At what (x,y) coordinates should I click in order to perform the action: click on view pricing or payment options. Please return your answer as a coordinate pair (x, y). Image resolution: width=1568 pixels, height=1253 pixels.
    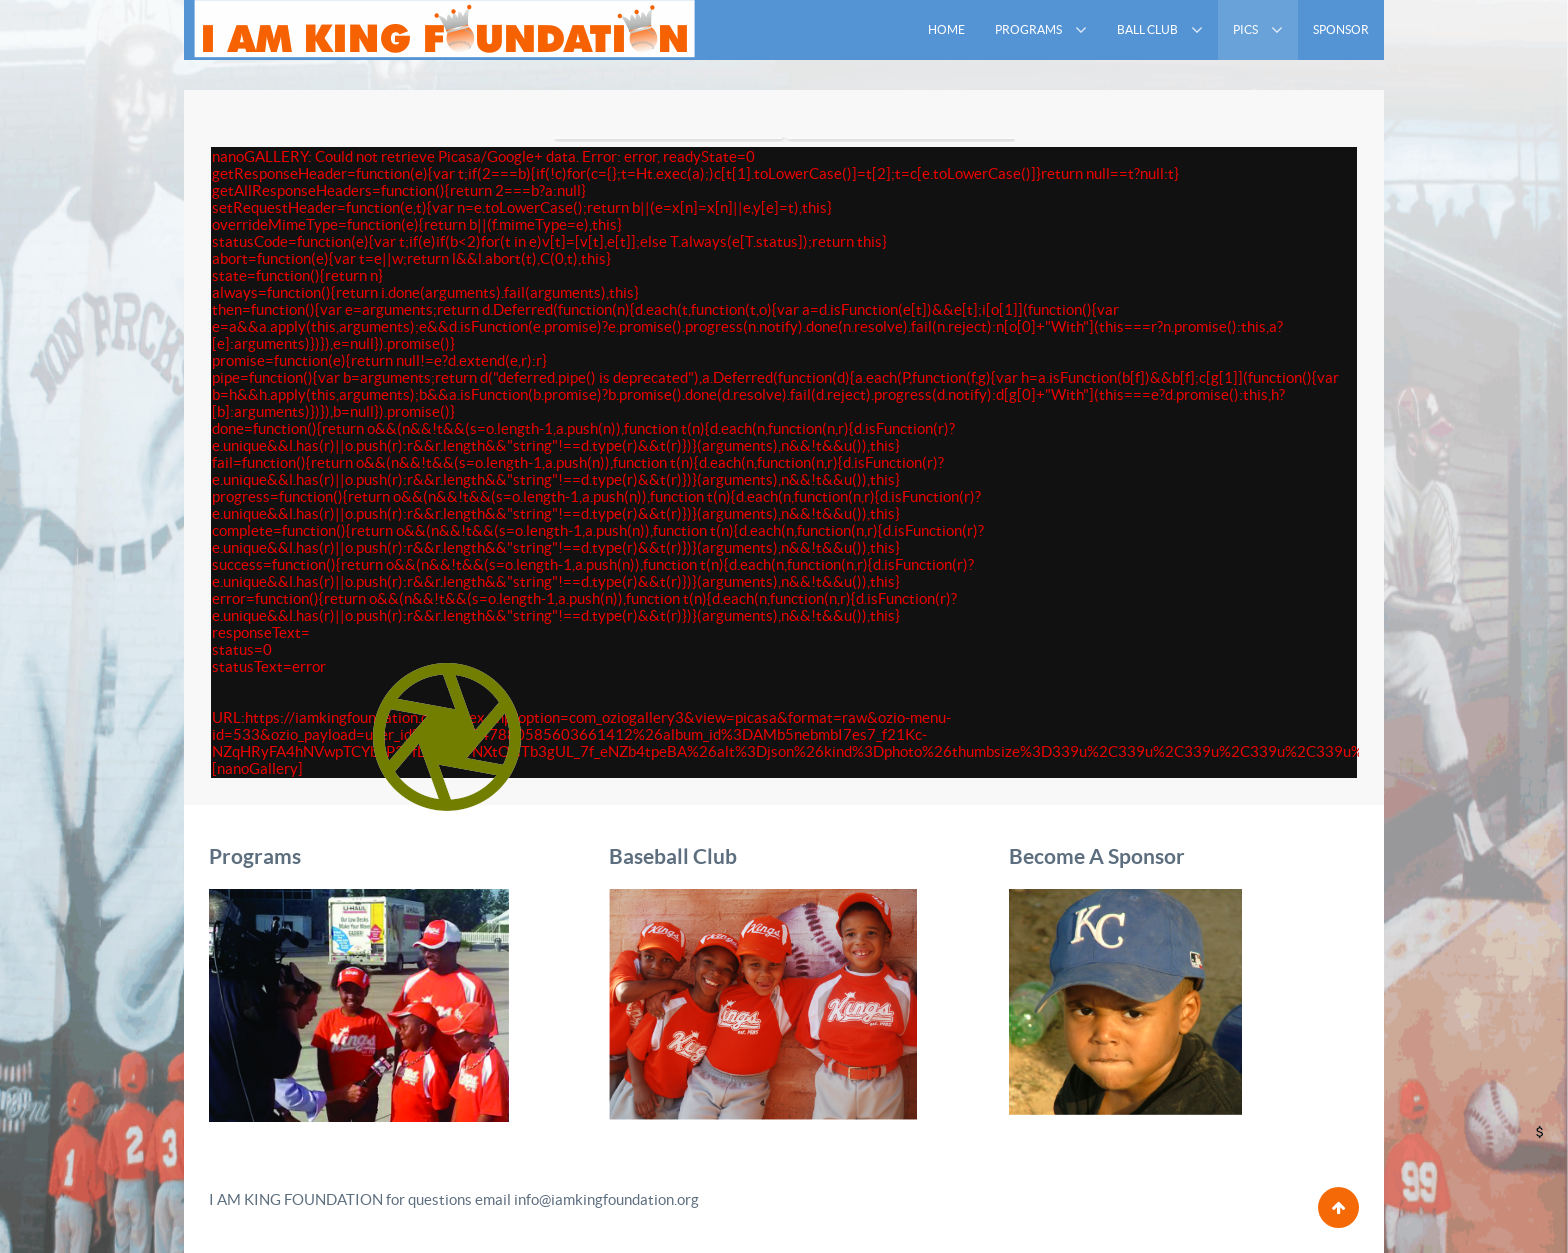
    Looking at the image, I should click on (1540, 1132).